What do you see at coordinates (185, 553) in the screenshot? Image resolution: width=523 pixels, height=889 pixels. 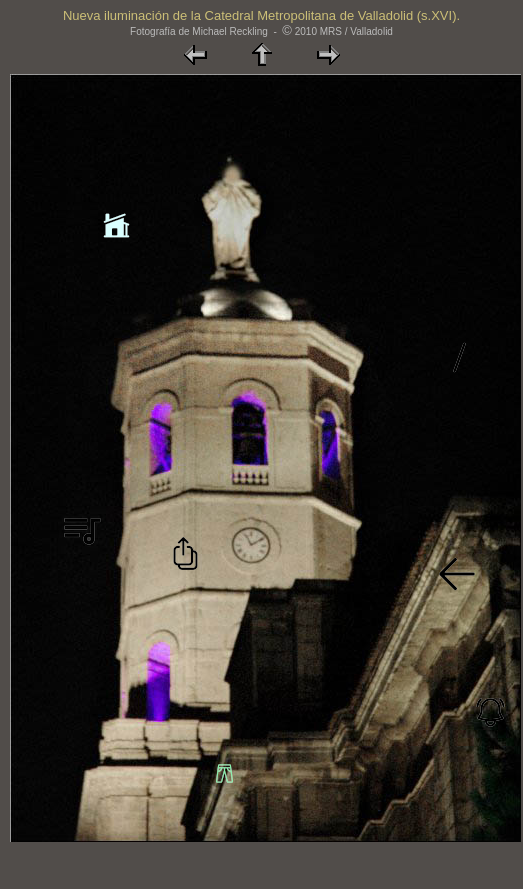 I see `share or export multiple items` at bounding box center [185, 553].